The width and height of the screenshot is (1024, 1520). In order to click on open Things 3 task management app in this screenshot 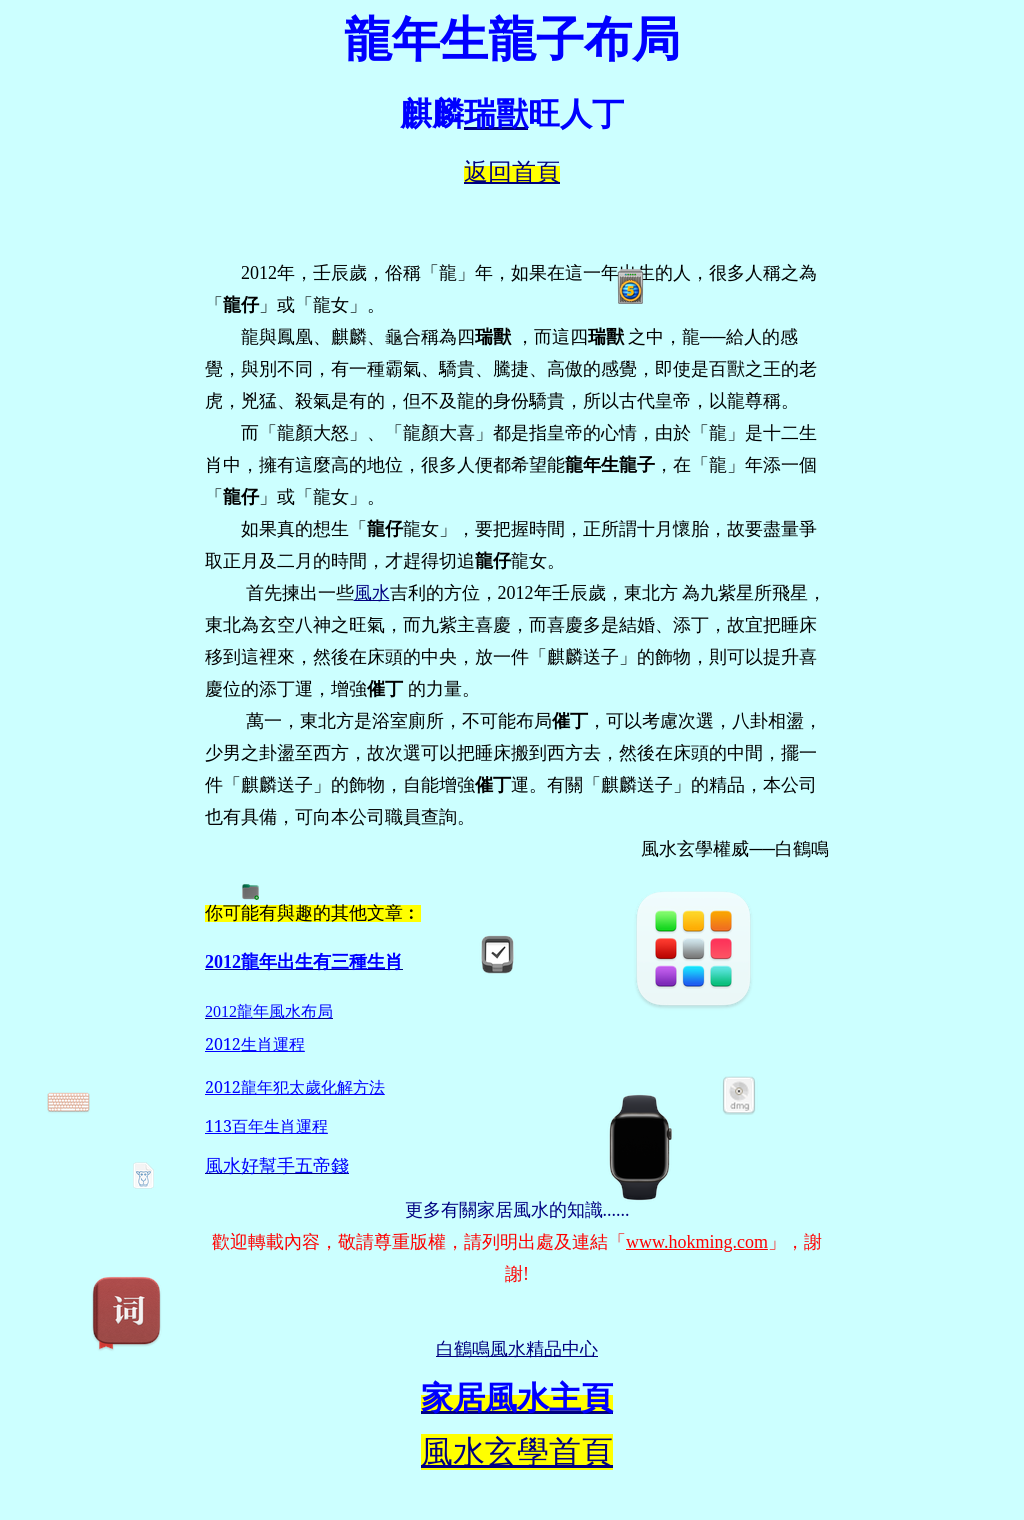, I will do `click(497, 954)`.